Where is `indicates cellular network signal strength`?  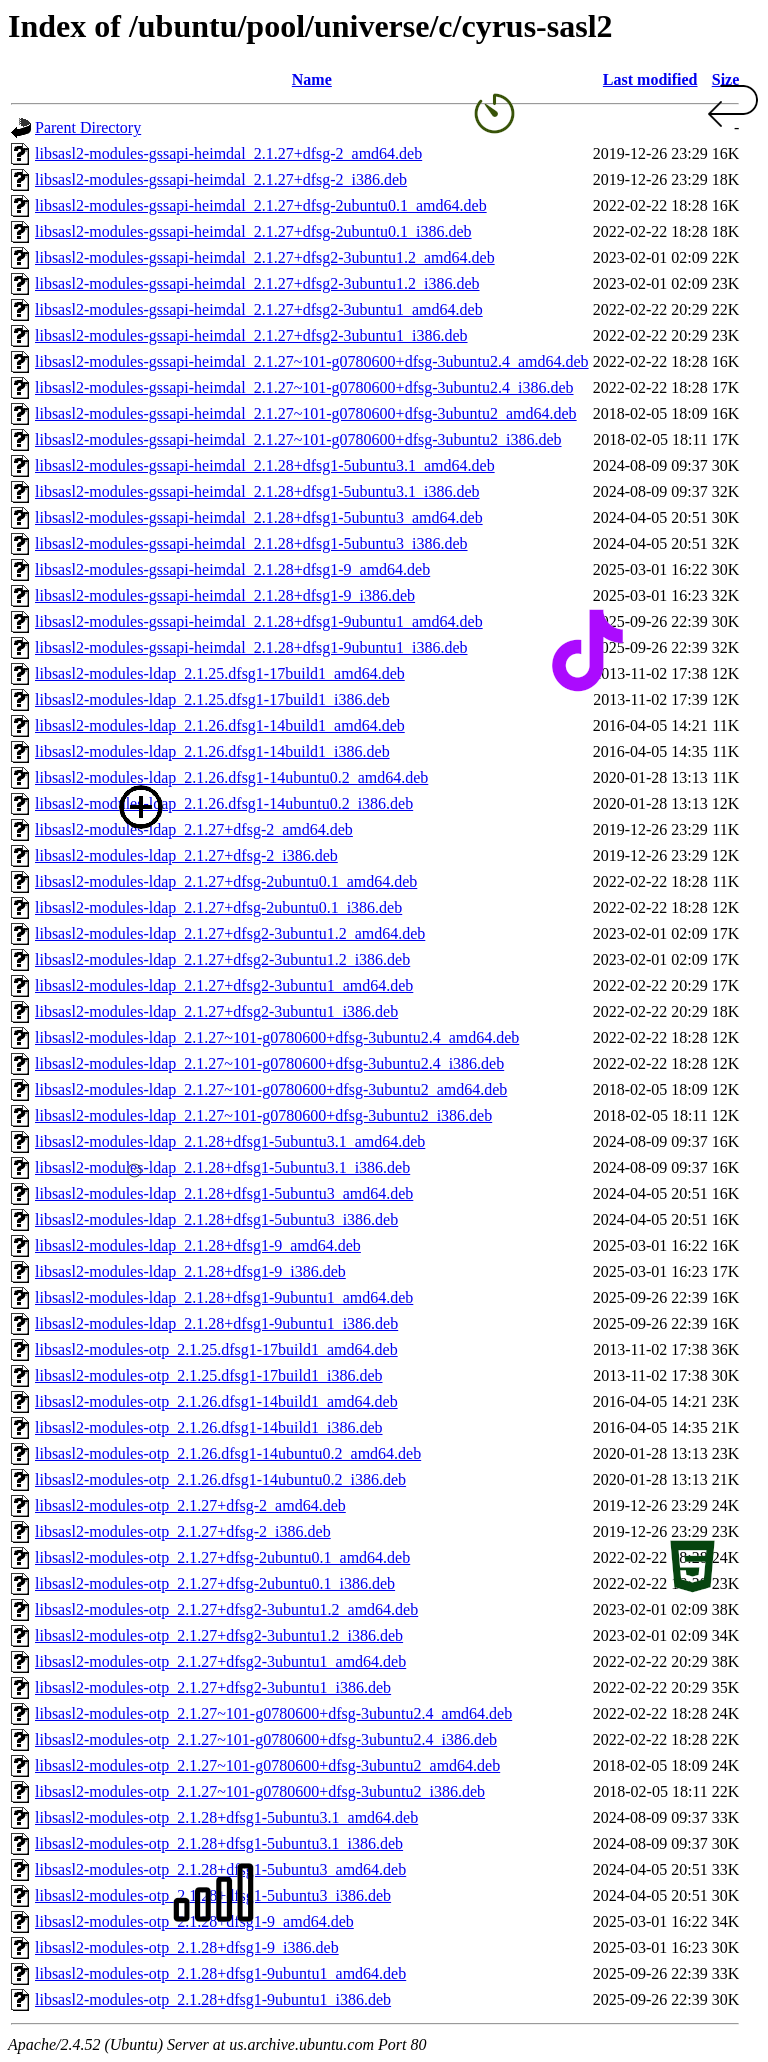
indicates cellular network signal strength is located at coordinates (213, 1892).